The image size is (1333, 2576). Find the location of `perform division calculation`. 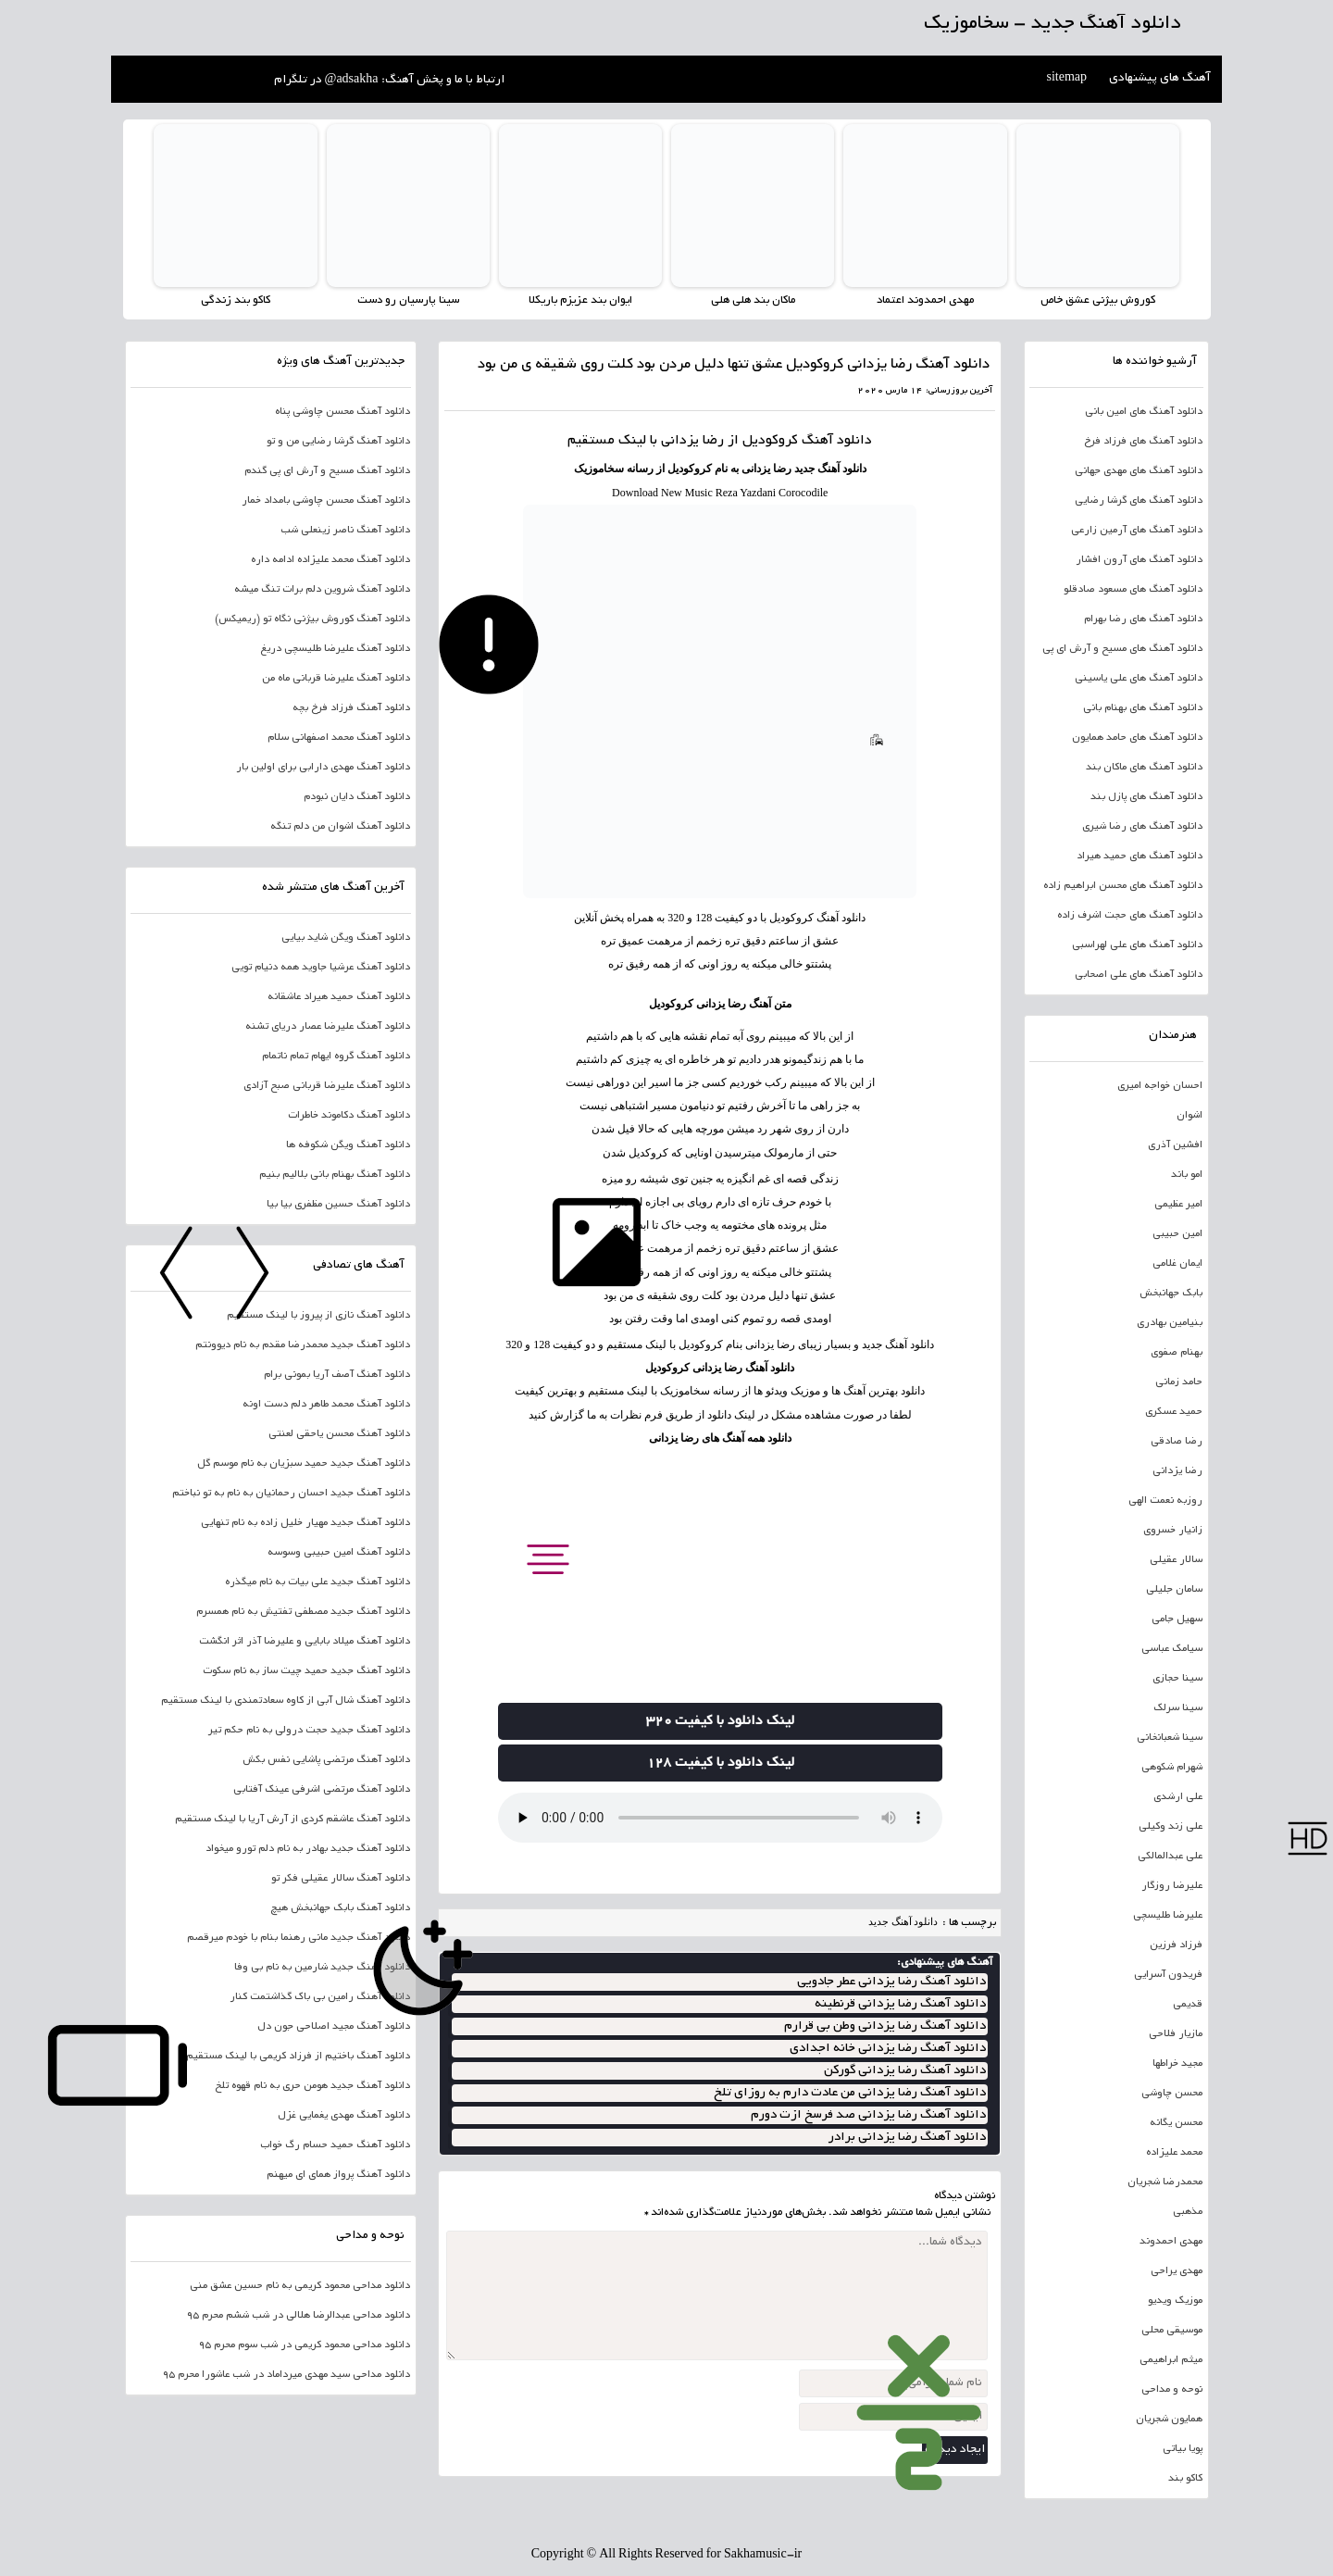

perform division calculation is located at coordinates (918, 2412).